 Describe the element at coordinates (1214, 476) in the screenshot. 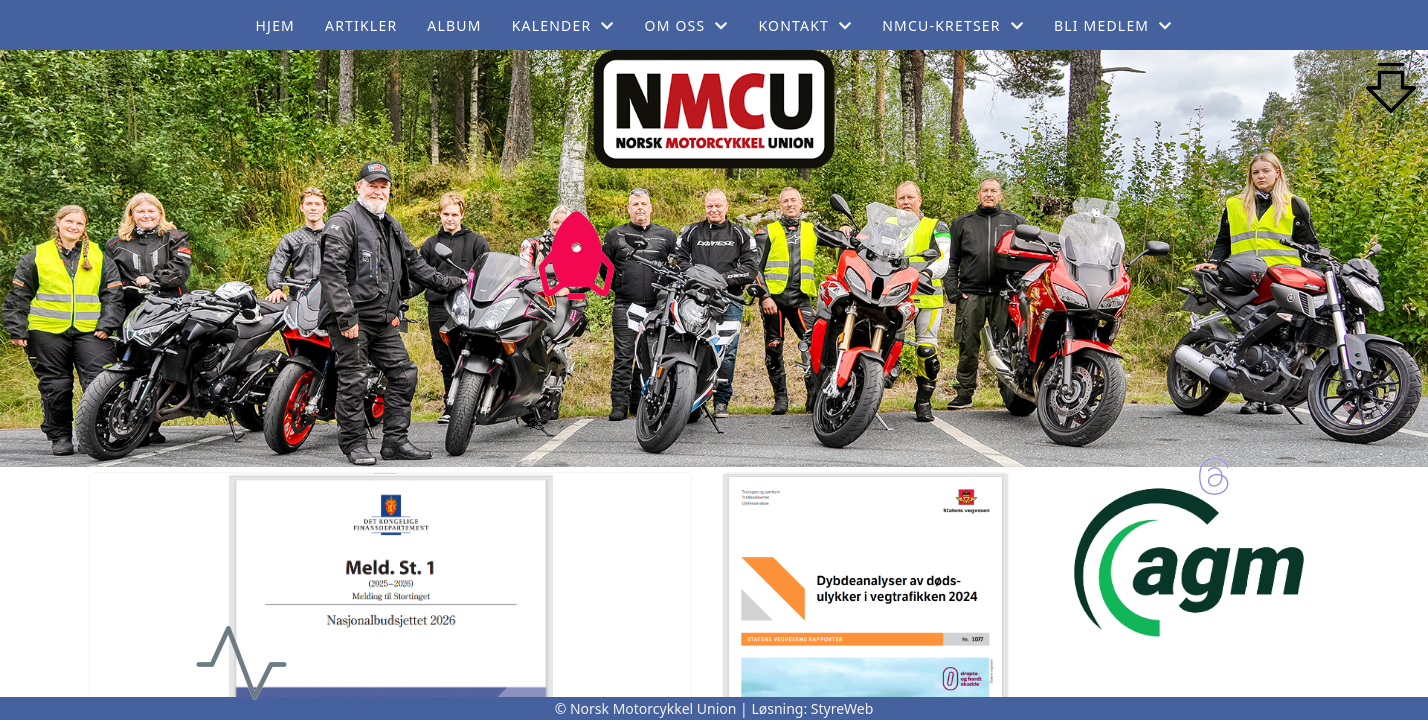

I see `open the Threads app` at that location.